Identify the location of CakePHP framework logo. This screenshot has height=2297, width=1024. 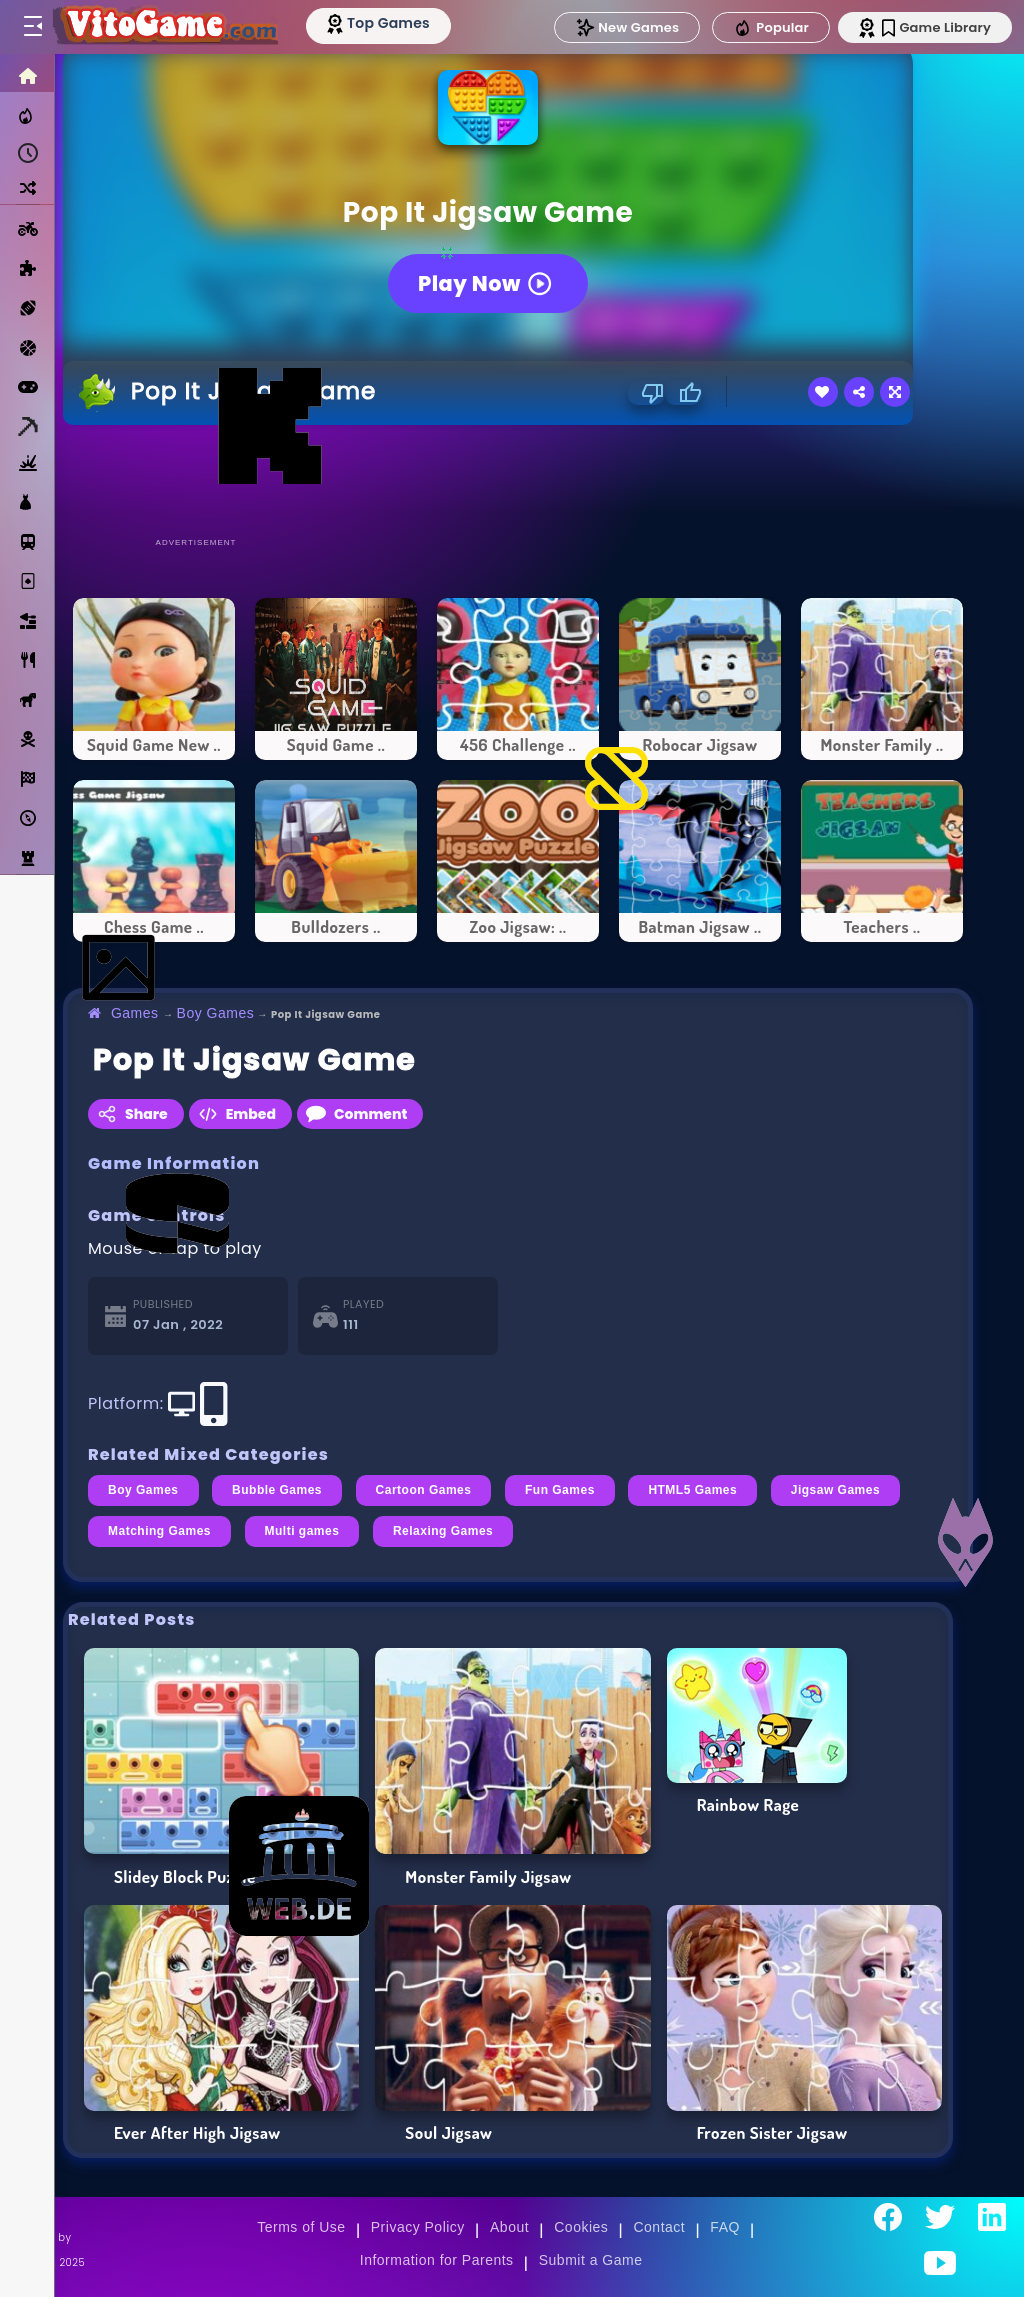
(177, 1213).